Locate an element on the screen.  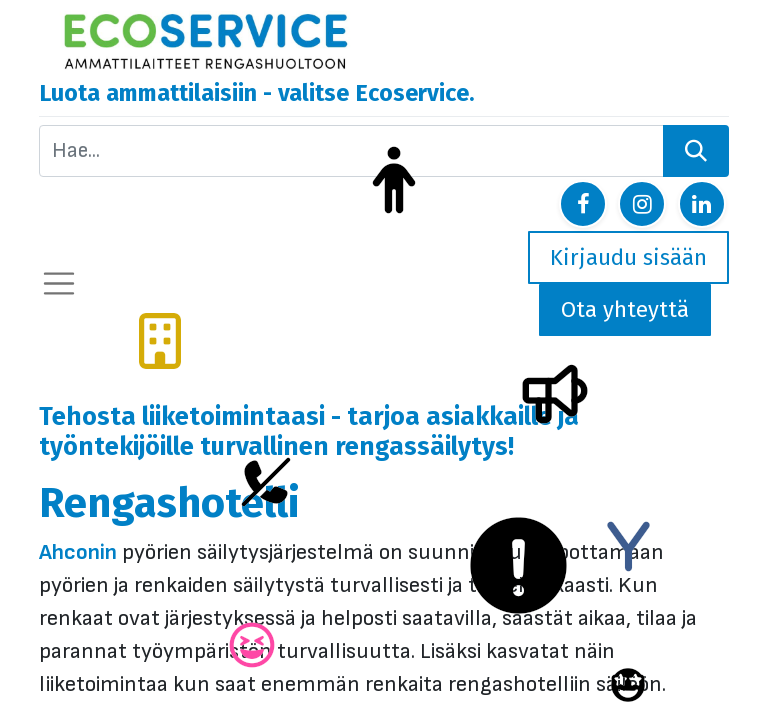
represents the letter Y in text or labeling is located at coordinates (628, 546).